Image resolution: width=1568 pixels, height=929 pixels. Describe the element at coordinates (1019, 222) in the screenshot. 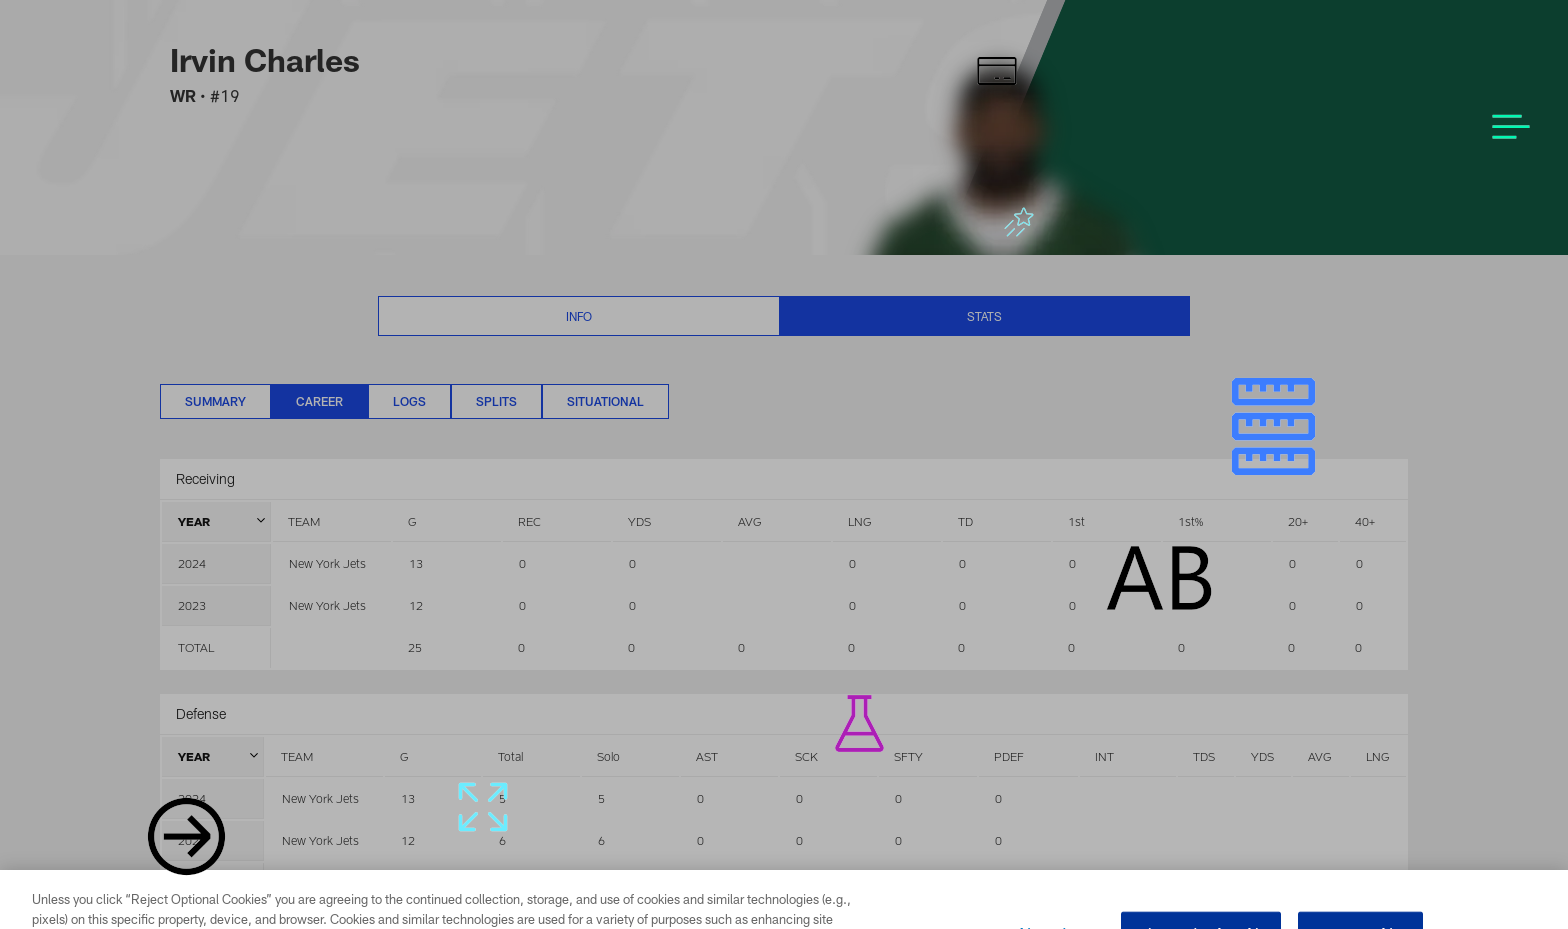

I see `add to favorites or wishlist` at that location.